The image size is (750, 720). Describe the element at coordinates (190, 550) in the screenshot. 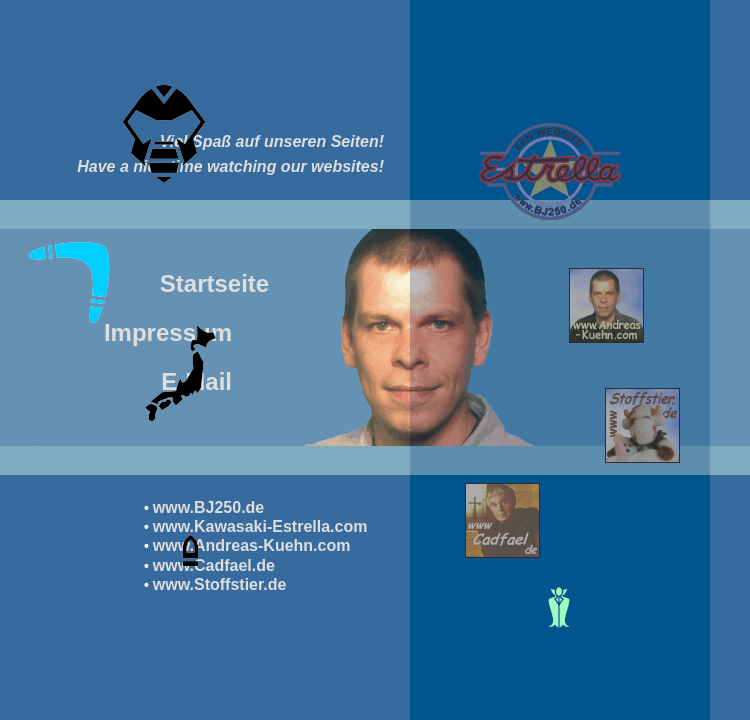

I see `select rifle weapon in game inventory` at that location.